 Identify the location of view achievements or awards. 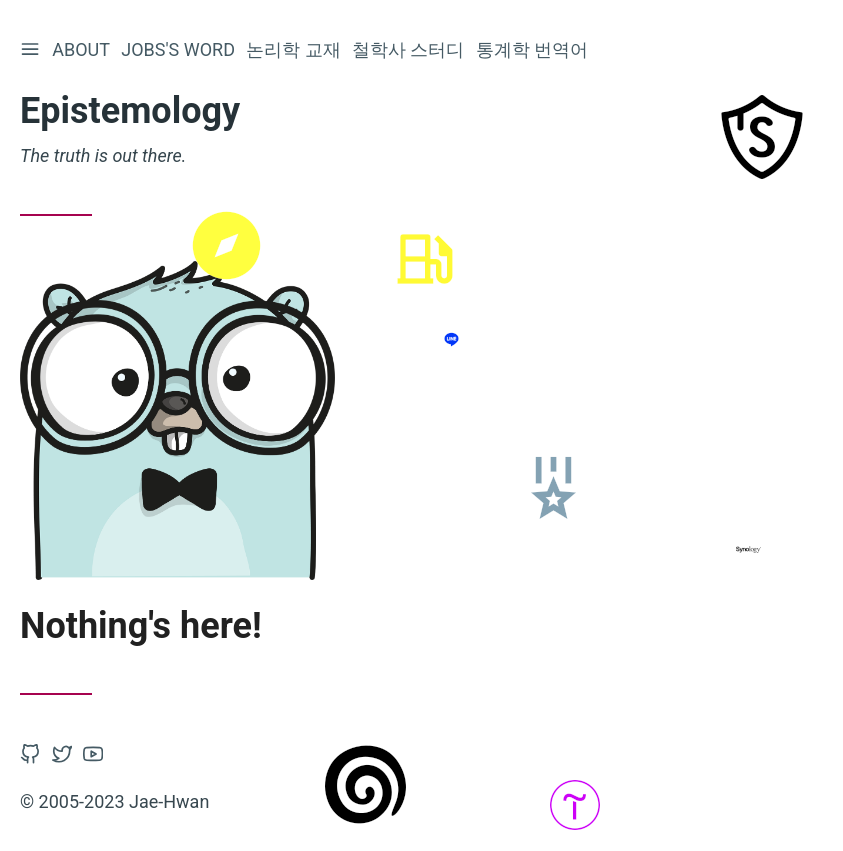
(553, 486).